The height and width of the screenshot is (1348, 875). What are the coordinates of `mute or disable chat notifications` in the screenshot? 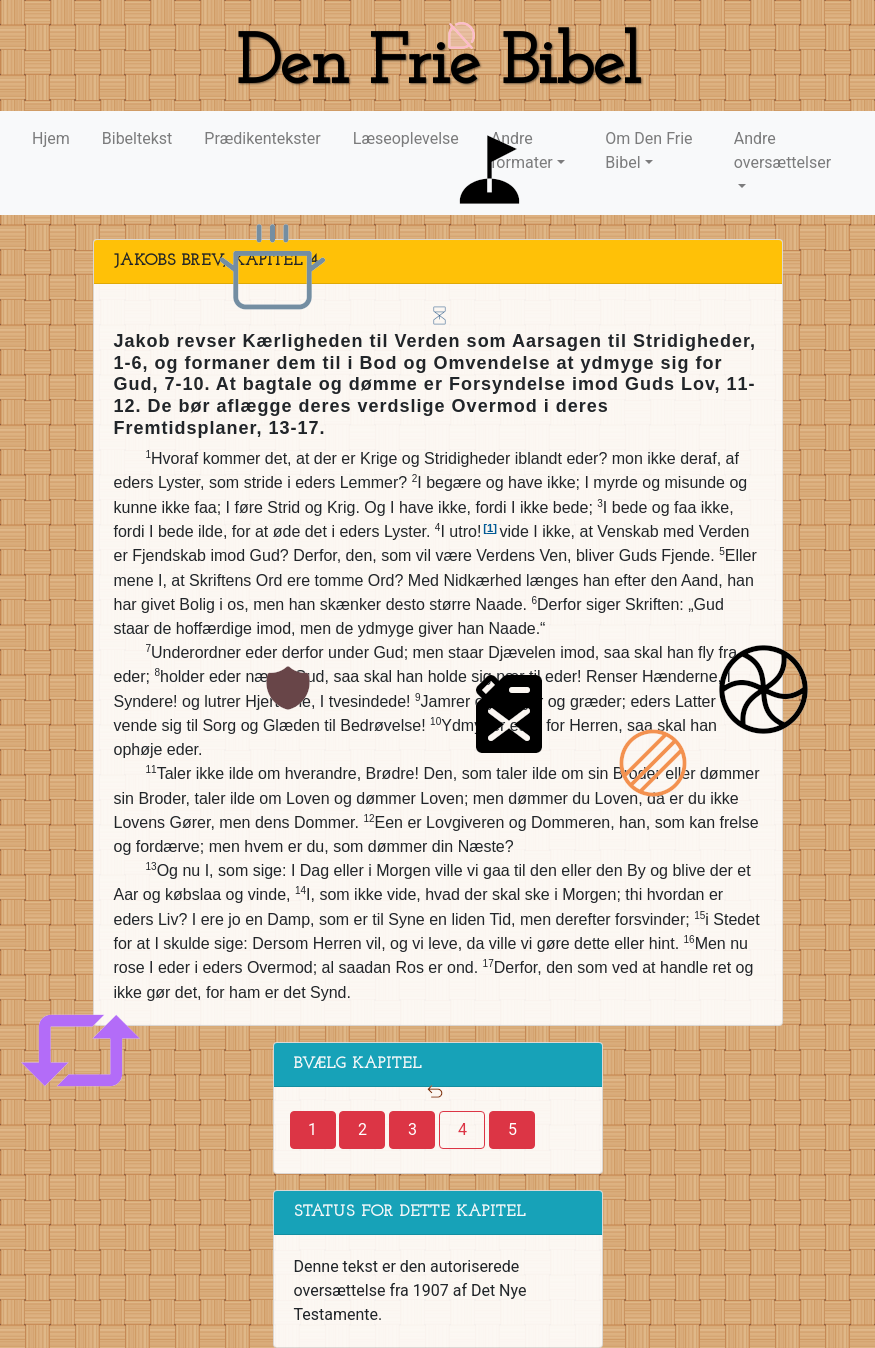 It's located at (461, 36).